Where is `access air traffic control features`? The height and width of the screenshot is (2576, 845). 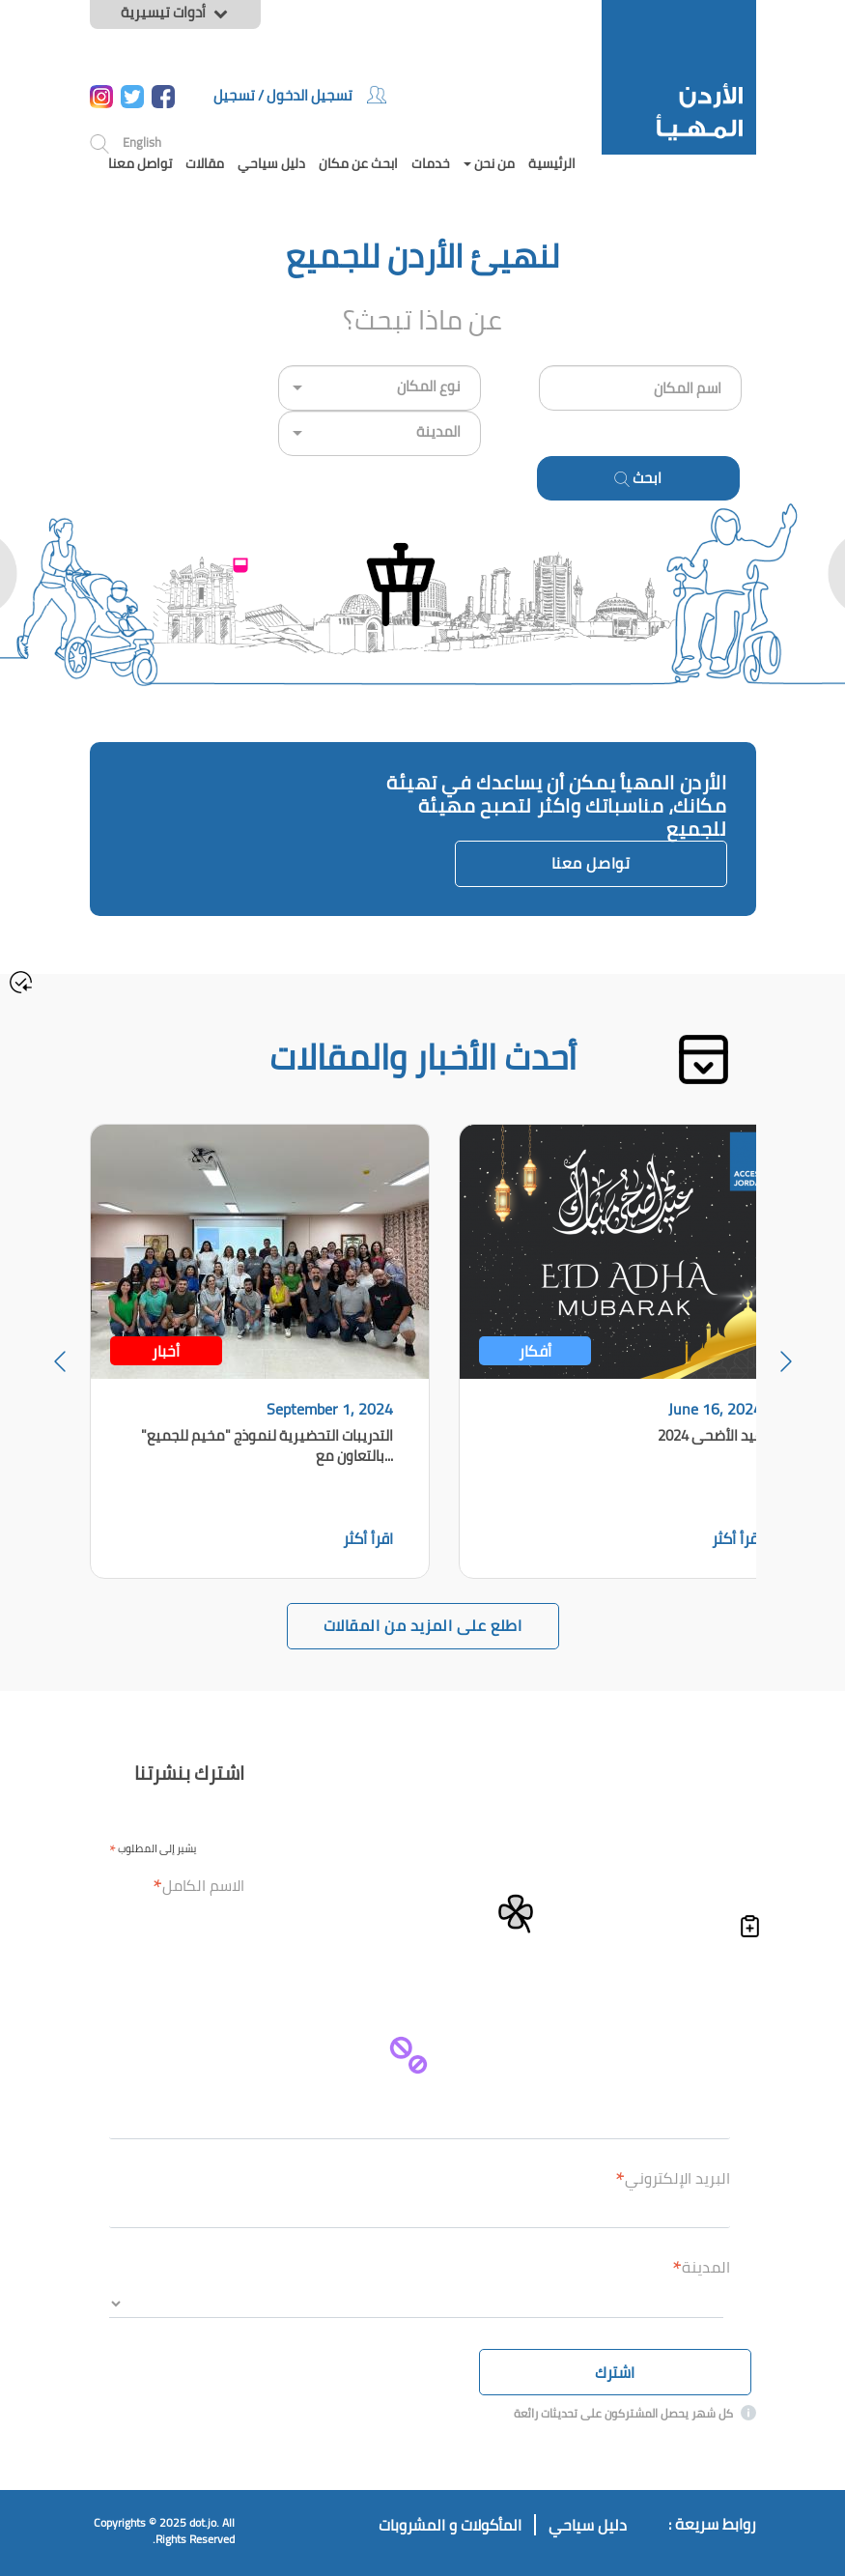 access air traffic control features is located at coordinates (401, 585).